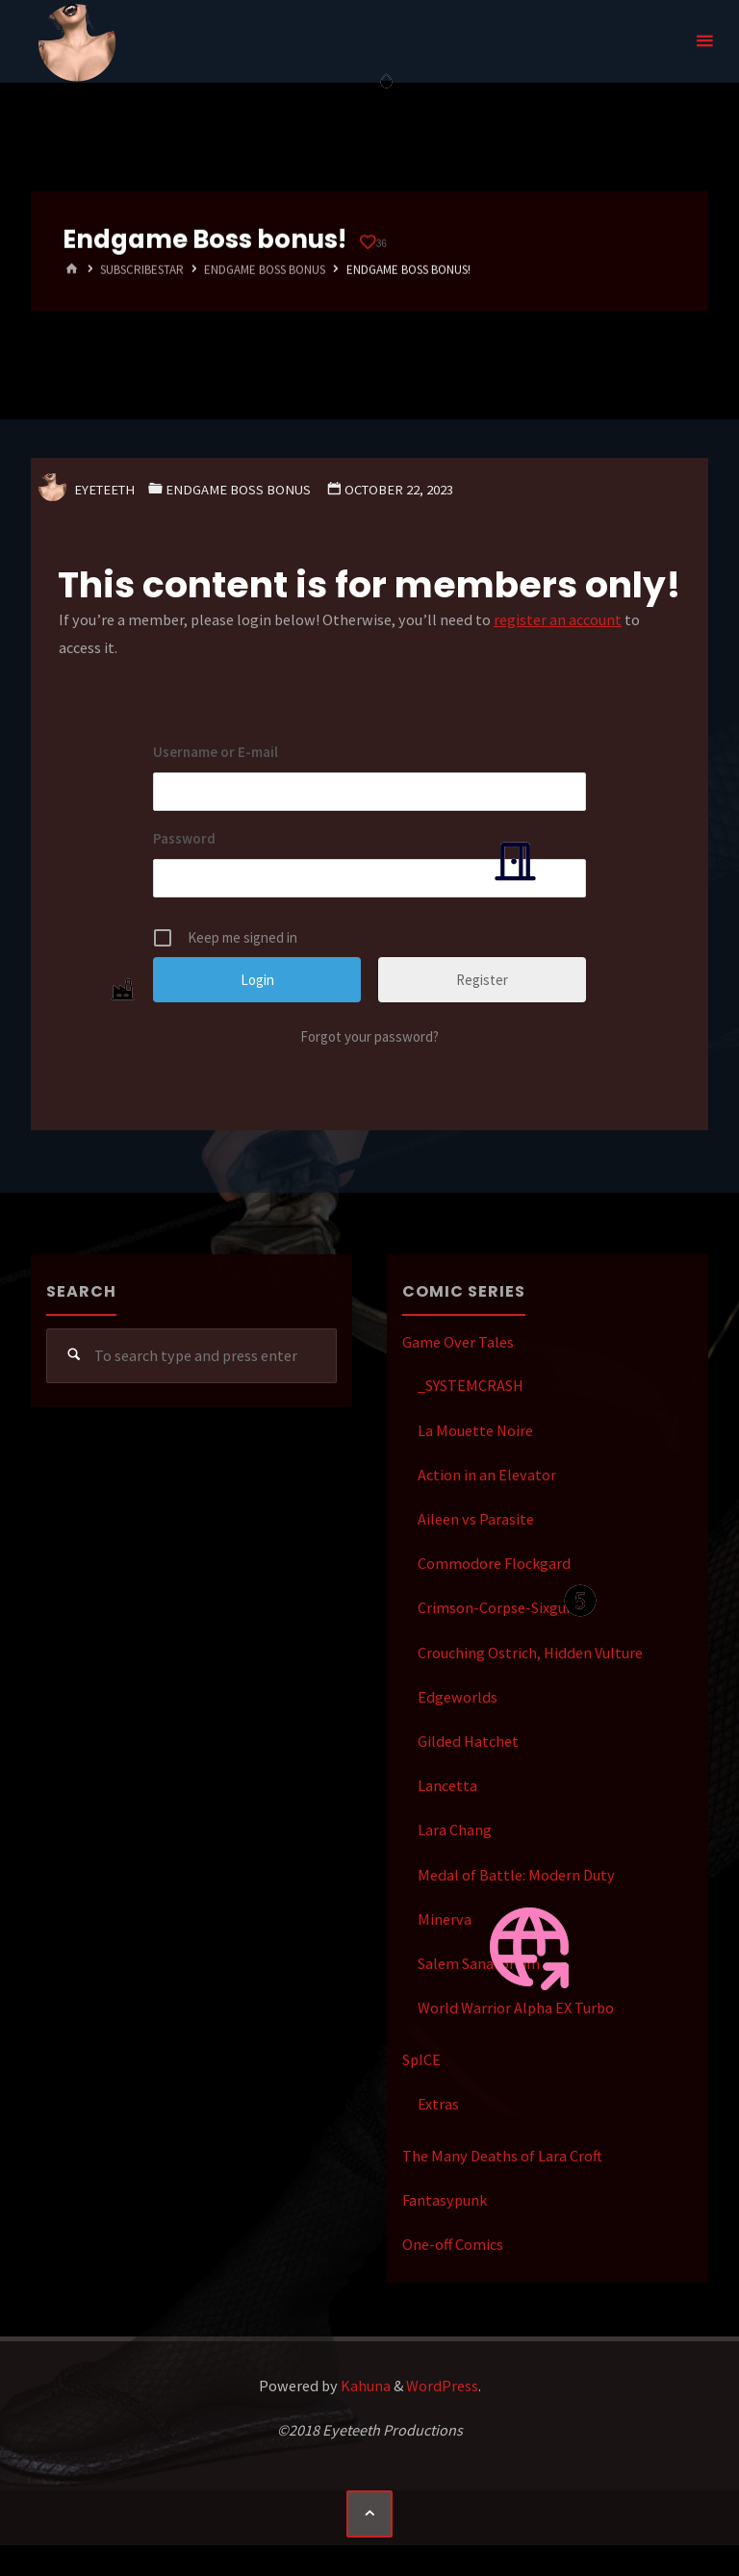  Describe the element at coordinates (580, 1601) in the screenshot. I see `indicates step 5 in a multi-step process` at that location.